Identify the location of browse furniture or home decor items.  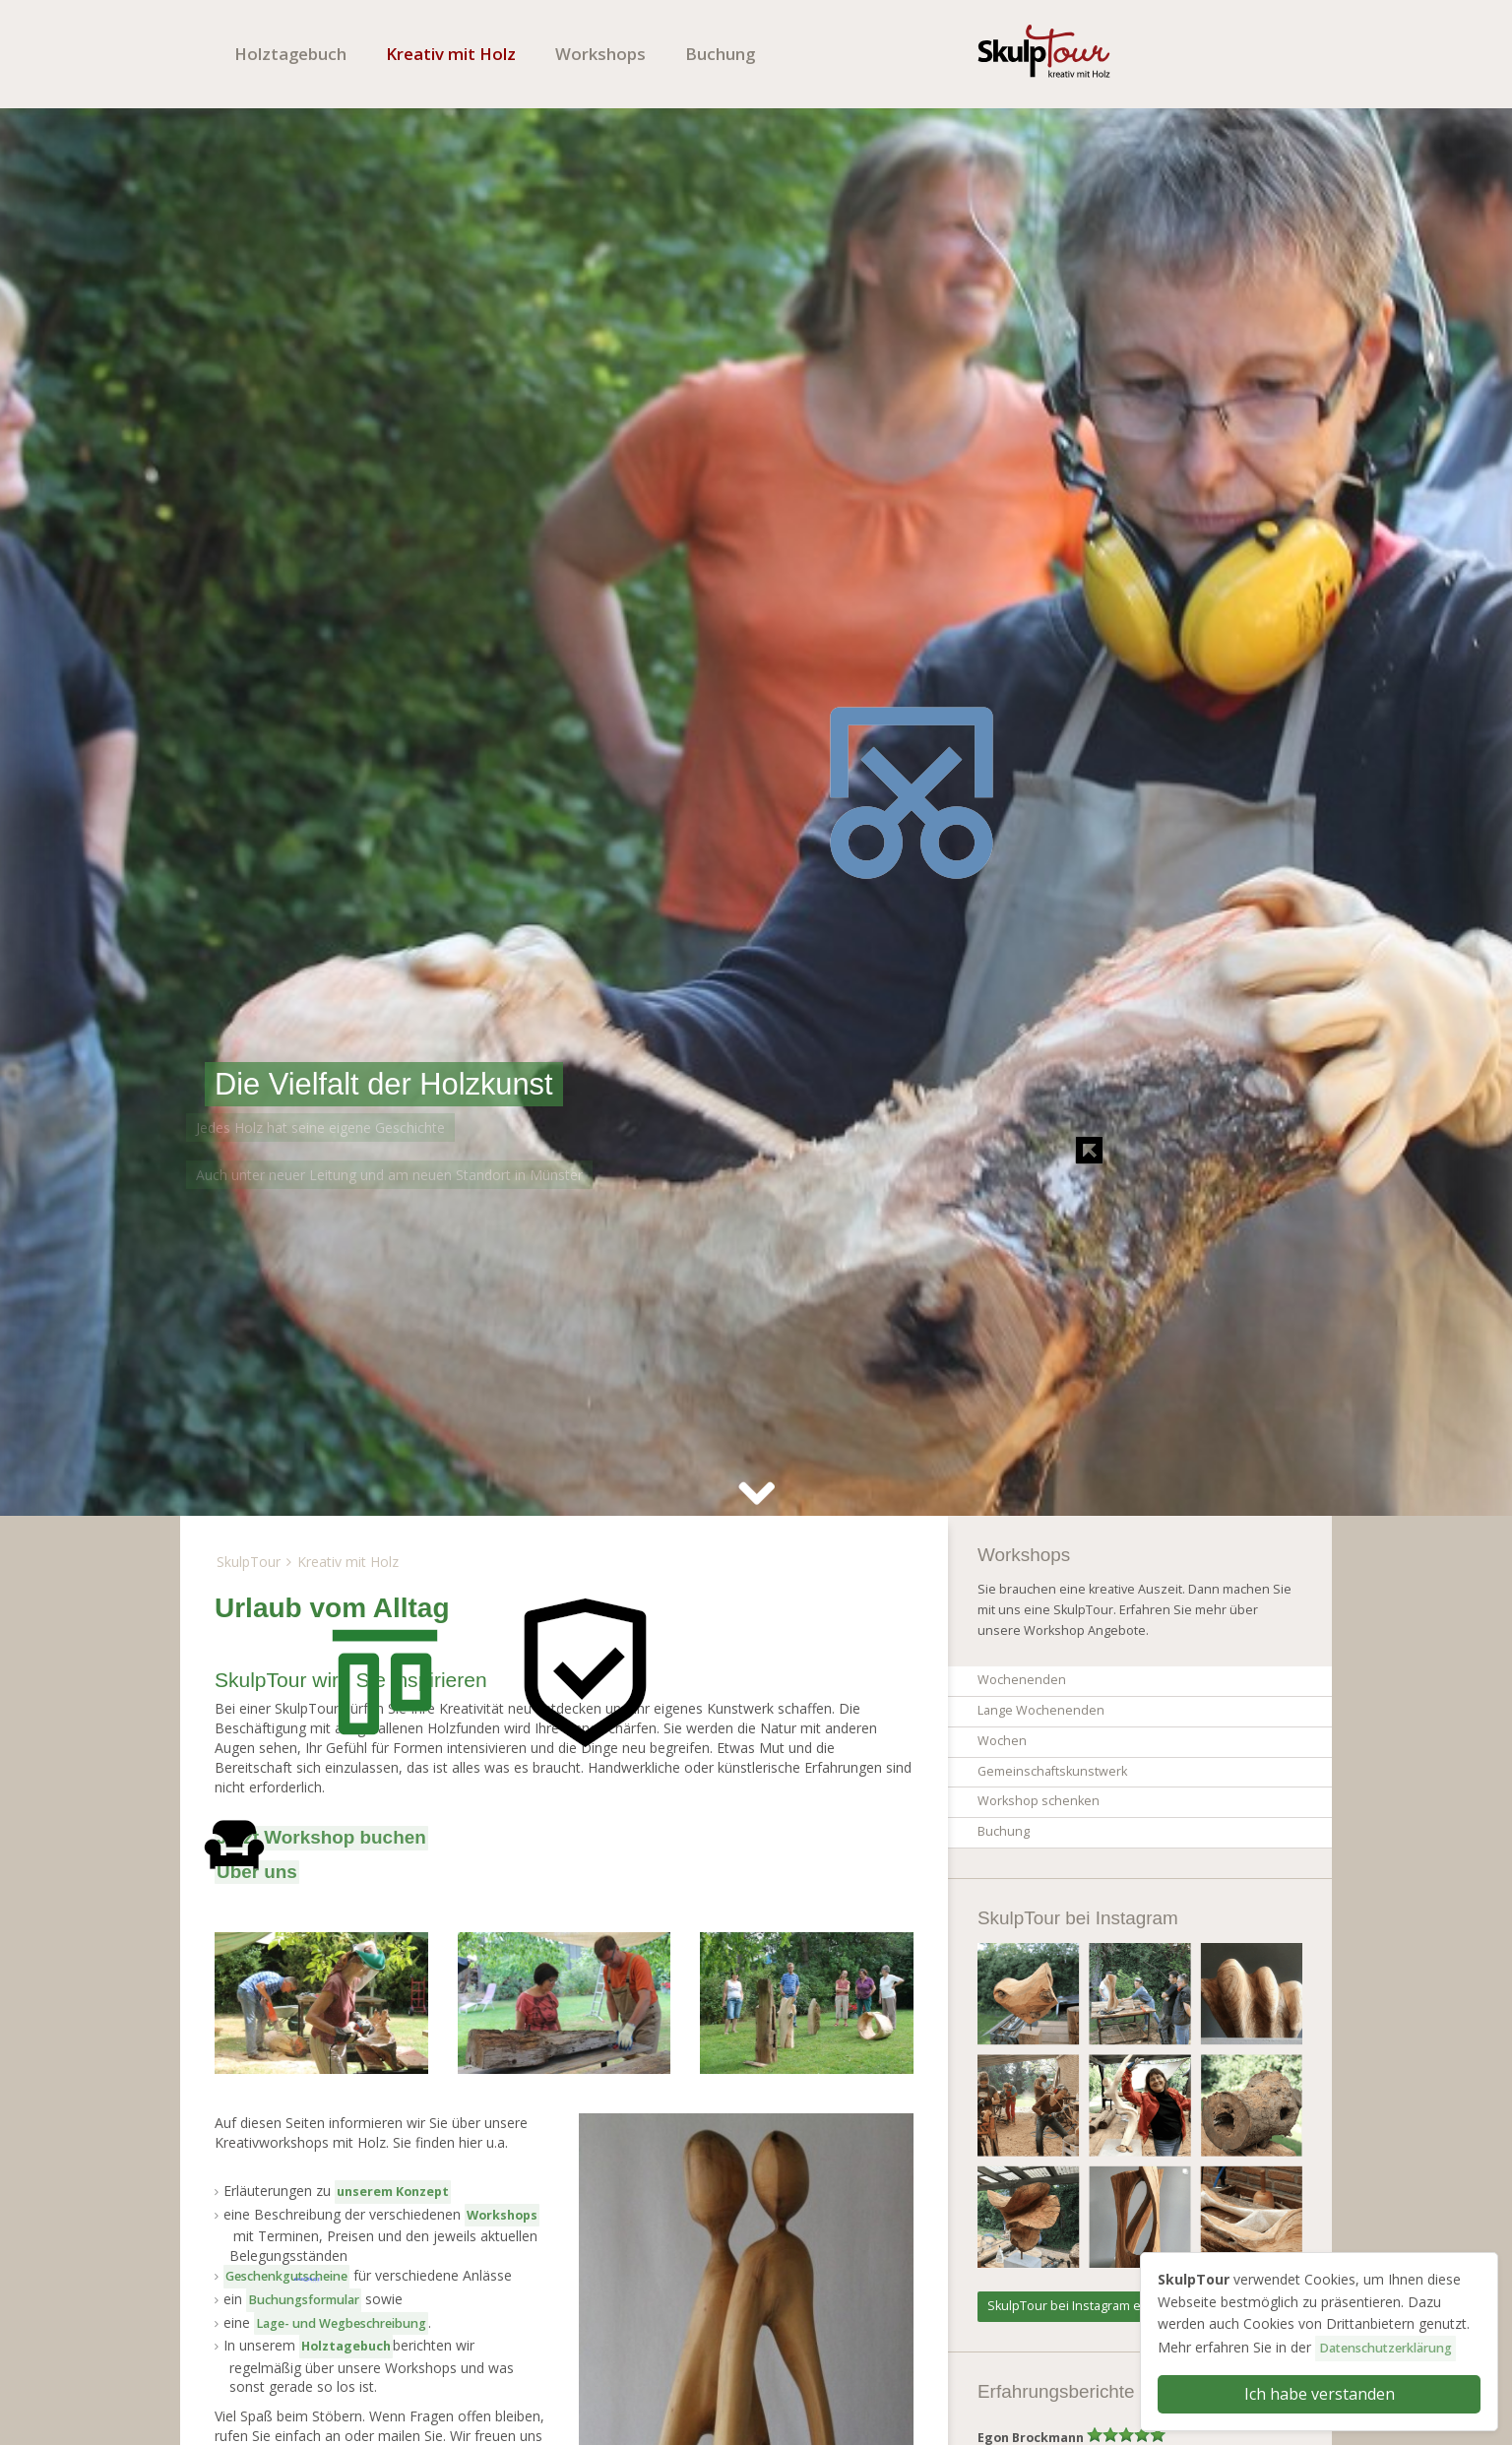
(234, 1845).